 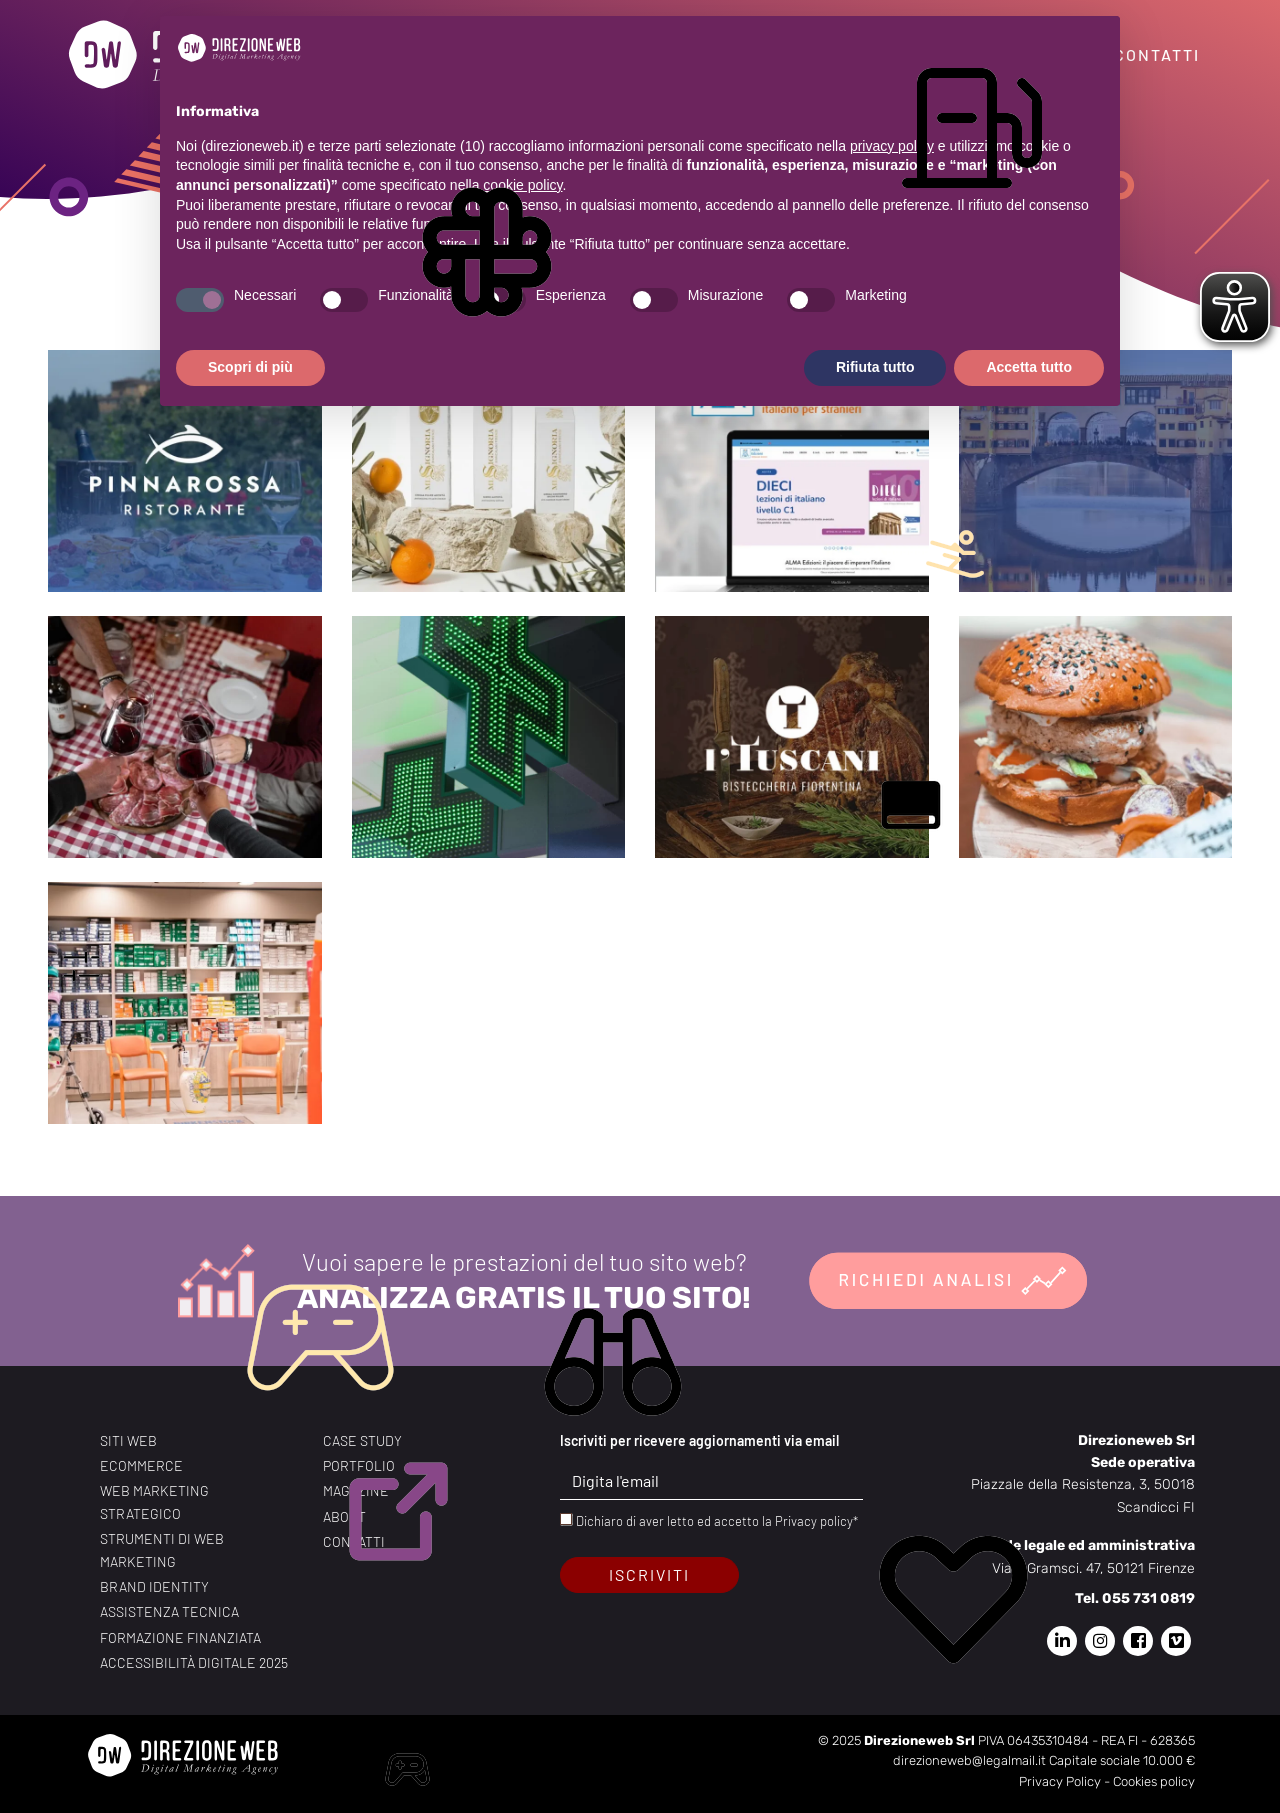 I want to click on find nearby gas stations, so click(x=967, y=128).